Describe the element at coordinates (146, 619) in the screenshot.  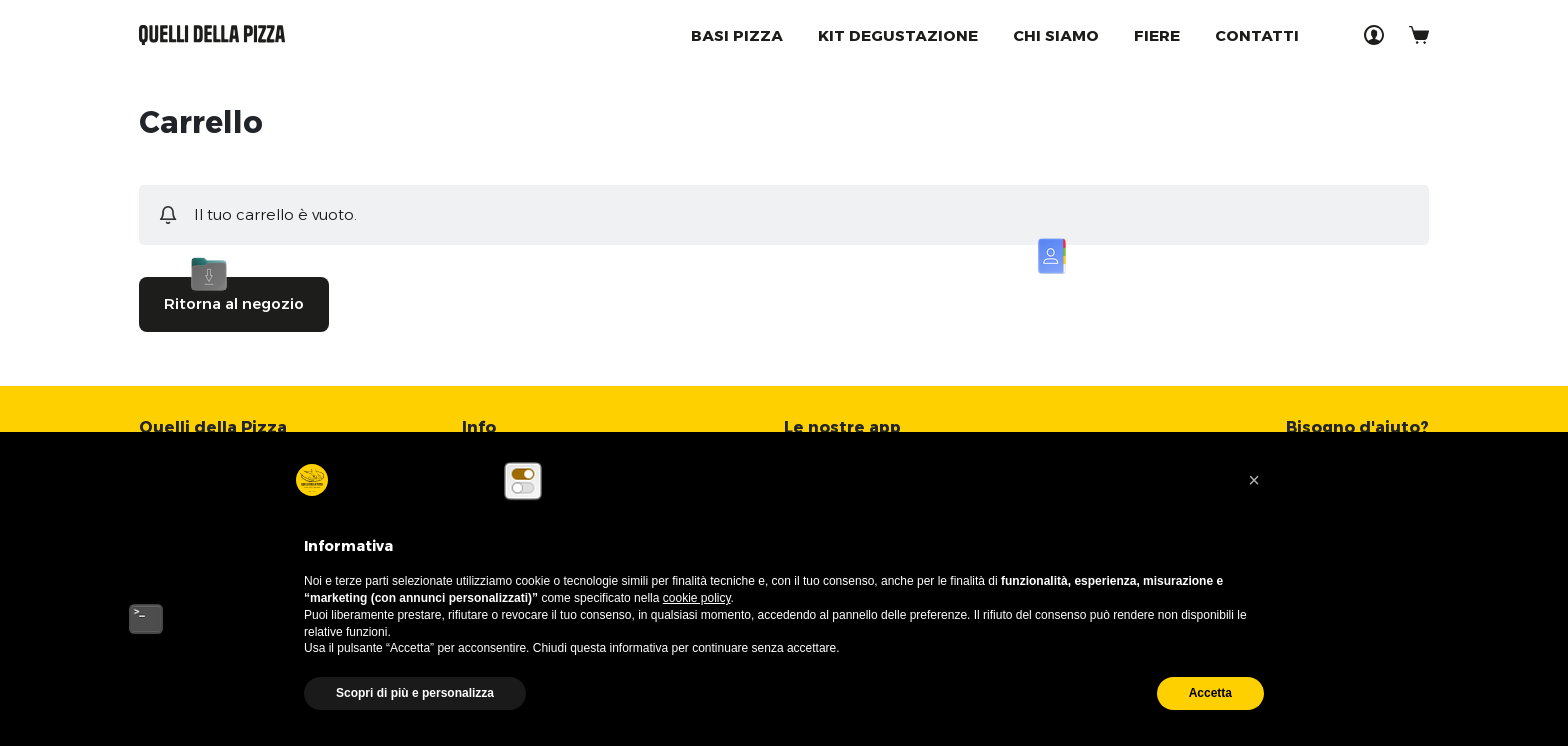
I see `open the terminal application` at that location.